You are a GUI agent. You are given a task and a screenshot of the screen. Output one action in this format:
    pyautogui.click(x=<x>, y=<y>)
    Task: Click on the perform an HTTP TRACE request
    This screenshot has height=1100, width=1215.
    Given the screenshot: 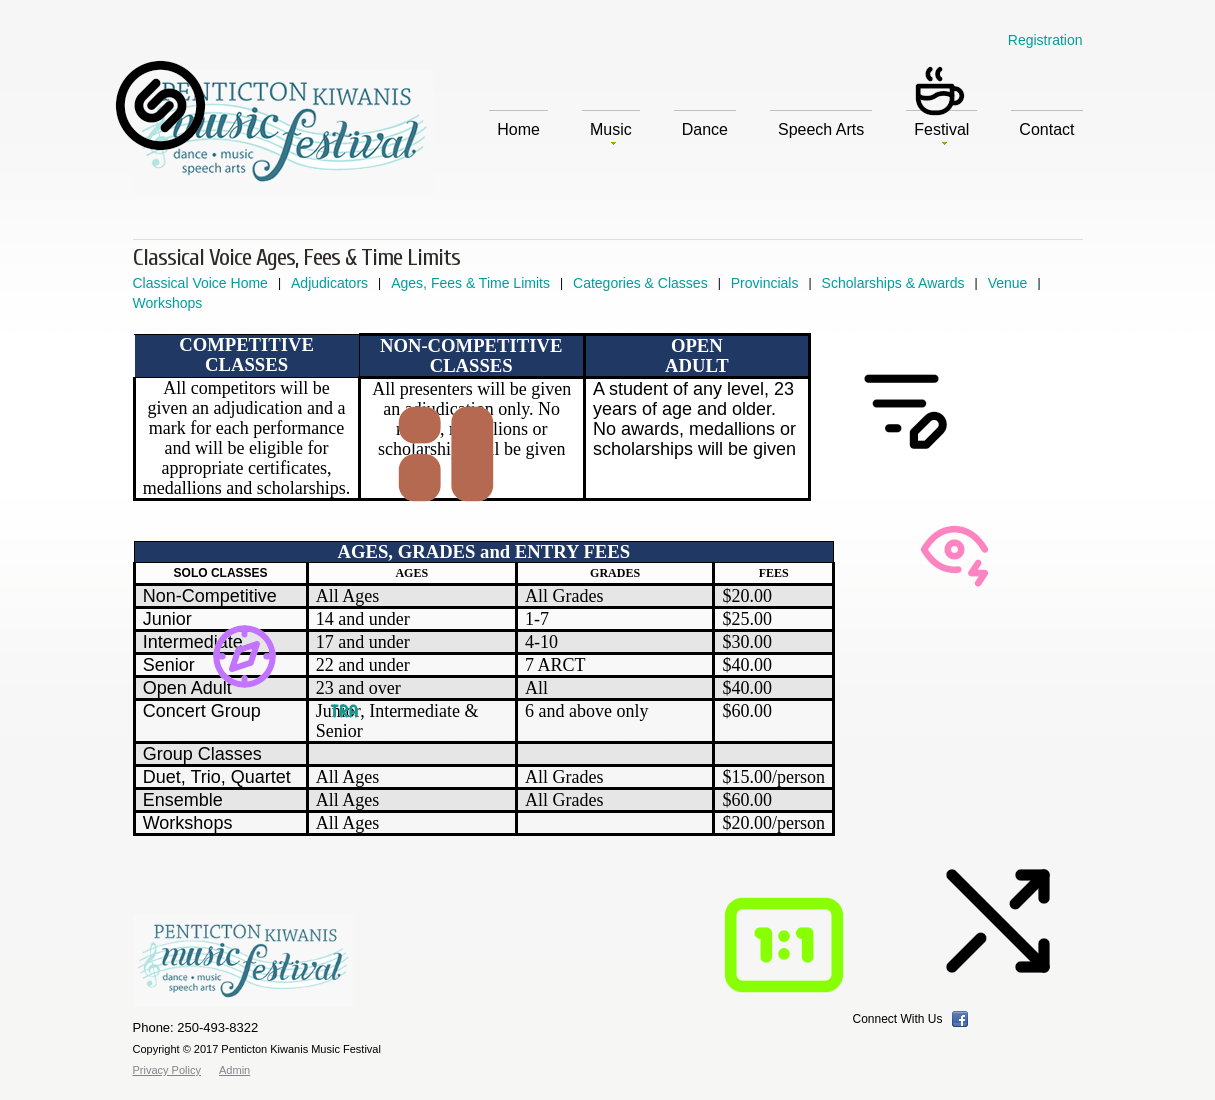 What is the action you would take?
    pyautogui.click(x=344, y=711)
    